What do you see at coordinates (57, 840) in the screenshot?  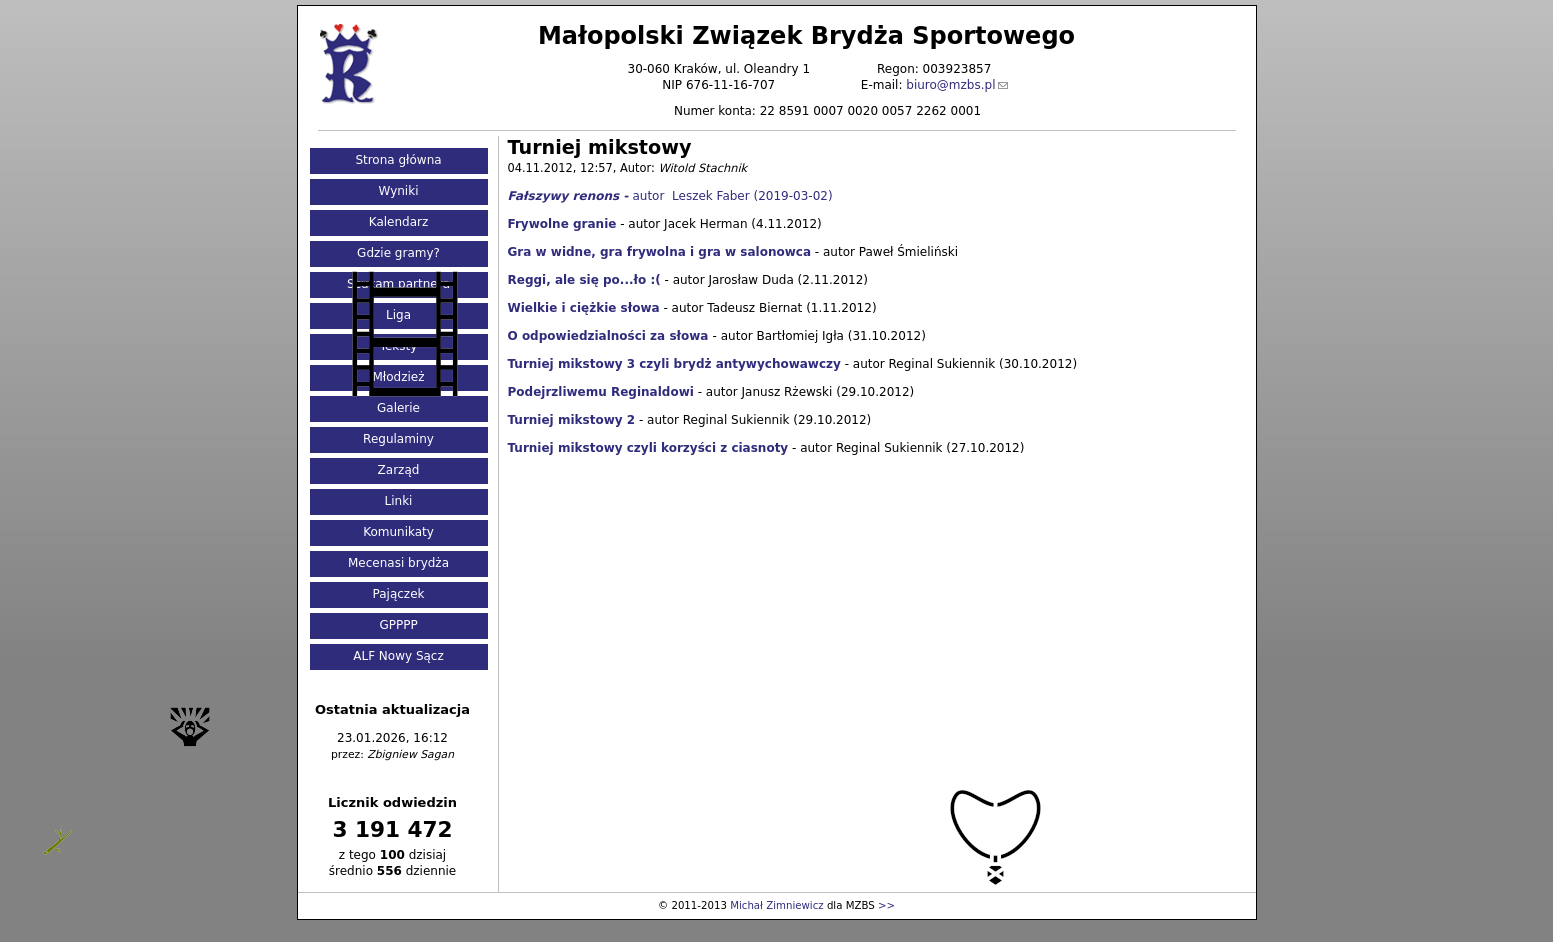 I see `wooden stick or branch resource item` at bounding box center [57, 840].